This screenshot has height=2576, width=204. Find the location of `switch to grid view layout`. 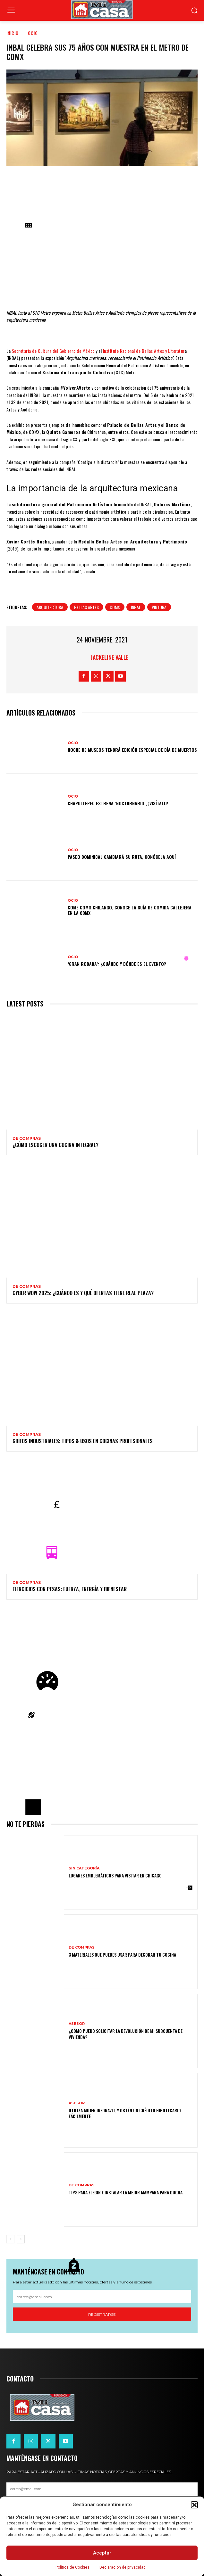

switch to grid view layout is located at coordinates (28, 225).